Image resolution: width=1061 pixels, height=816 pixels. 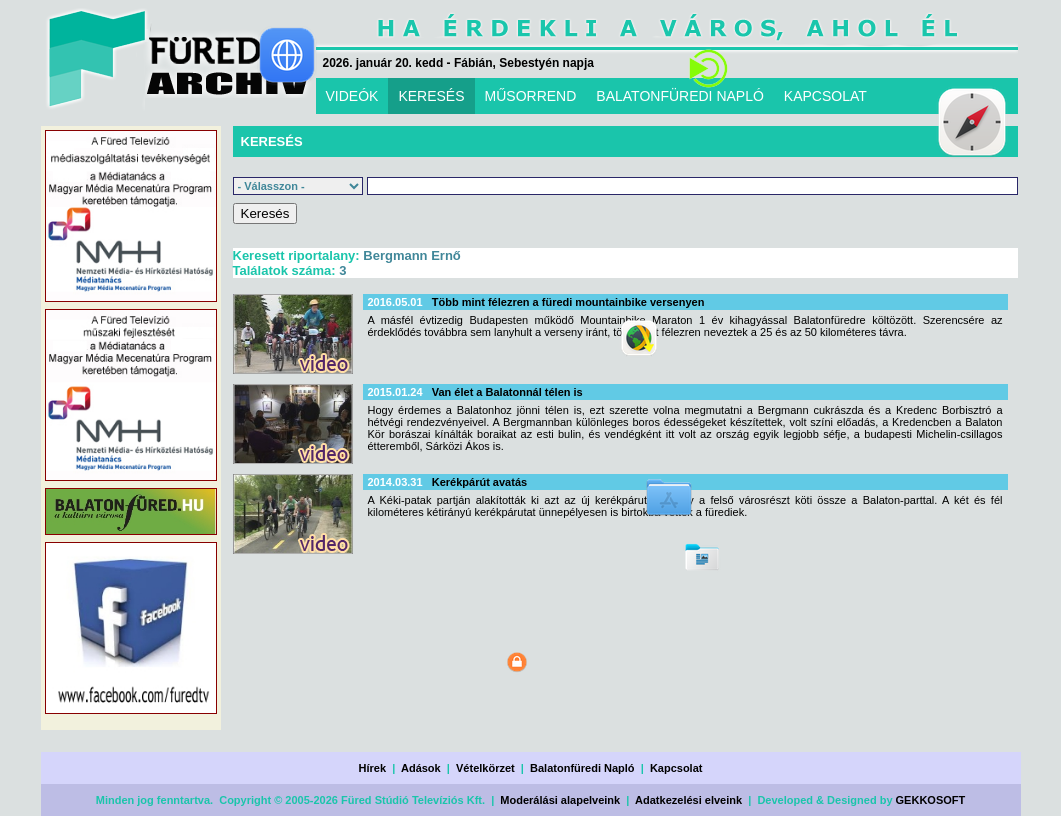 What do you see at coordinates (287, 56) in the screenshot?
I see `open BitTorrent app settings` at bounding box center [287, 56].